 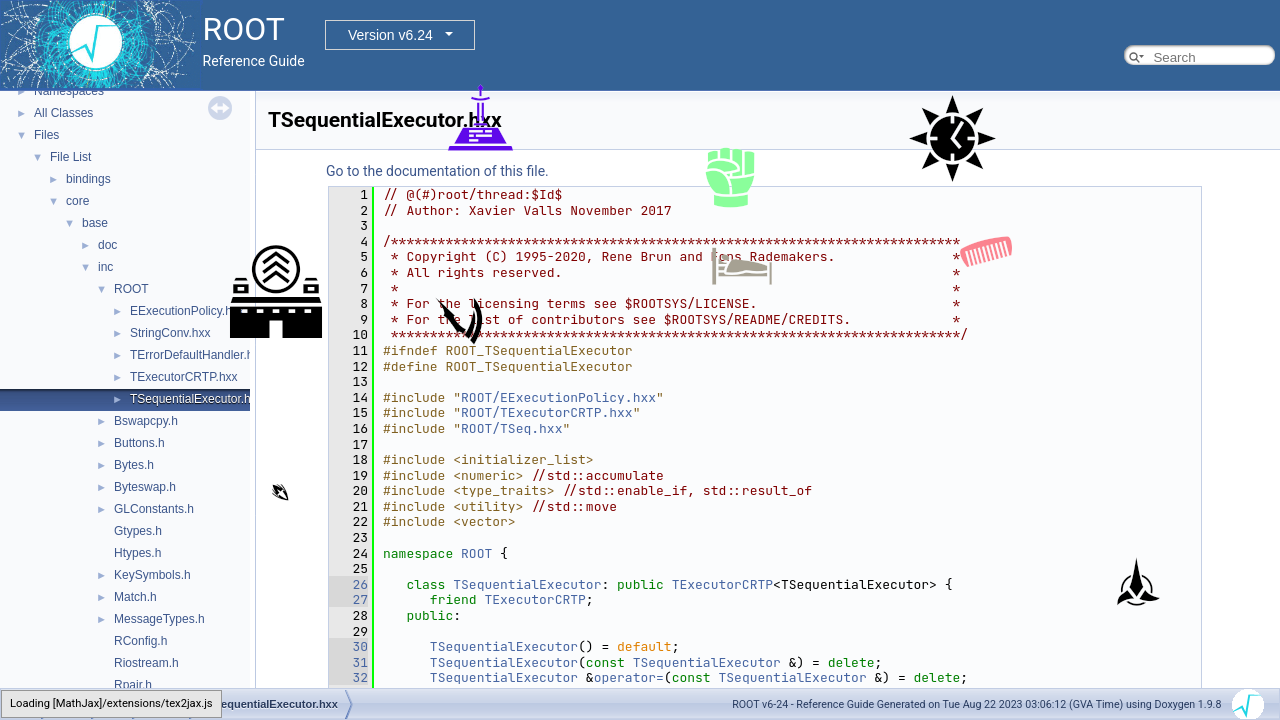 What do you see at coordinates (280, 492) in the screenshot?
I see `throw or launch a dagger attack` at bounding box center [280, 492].